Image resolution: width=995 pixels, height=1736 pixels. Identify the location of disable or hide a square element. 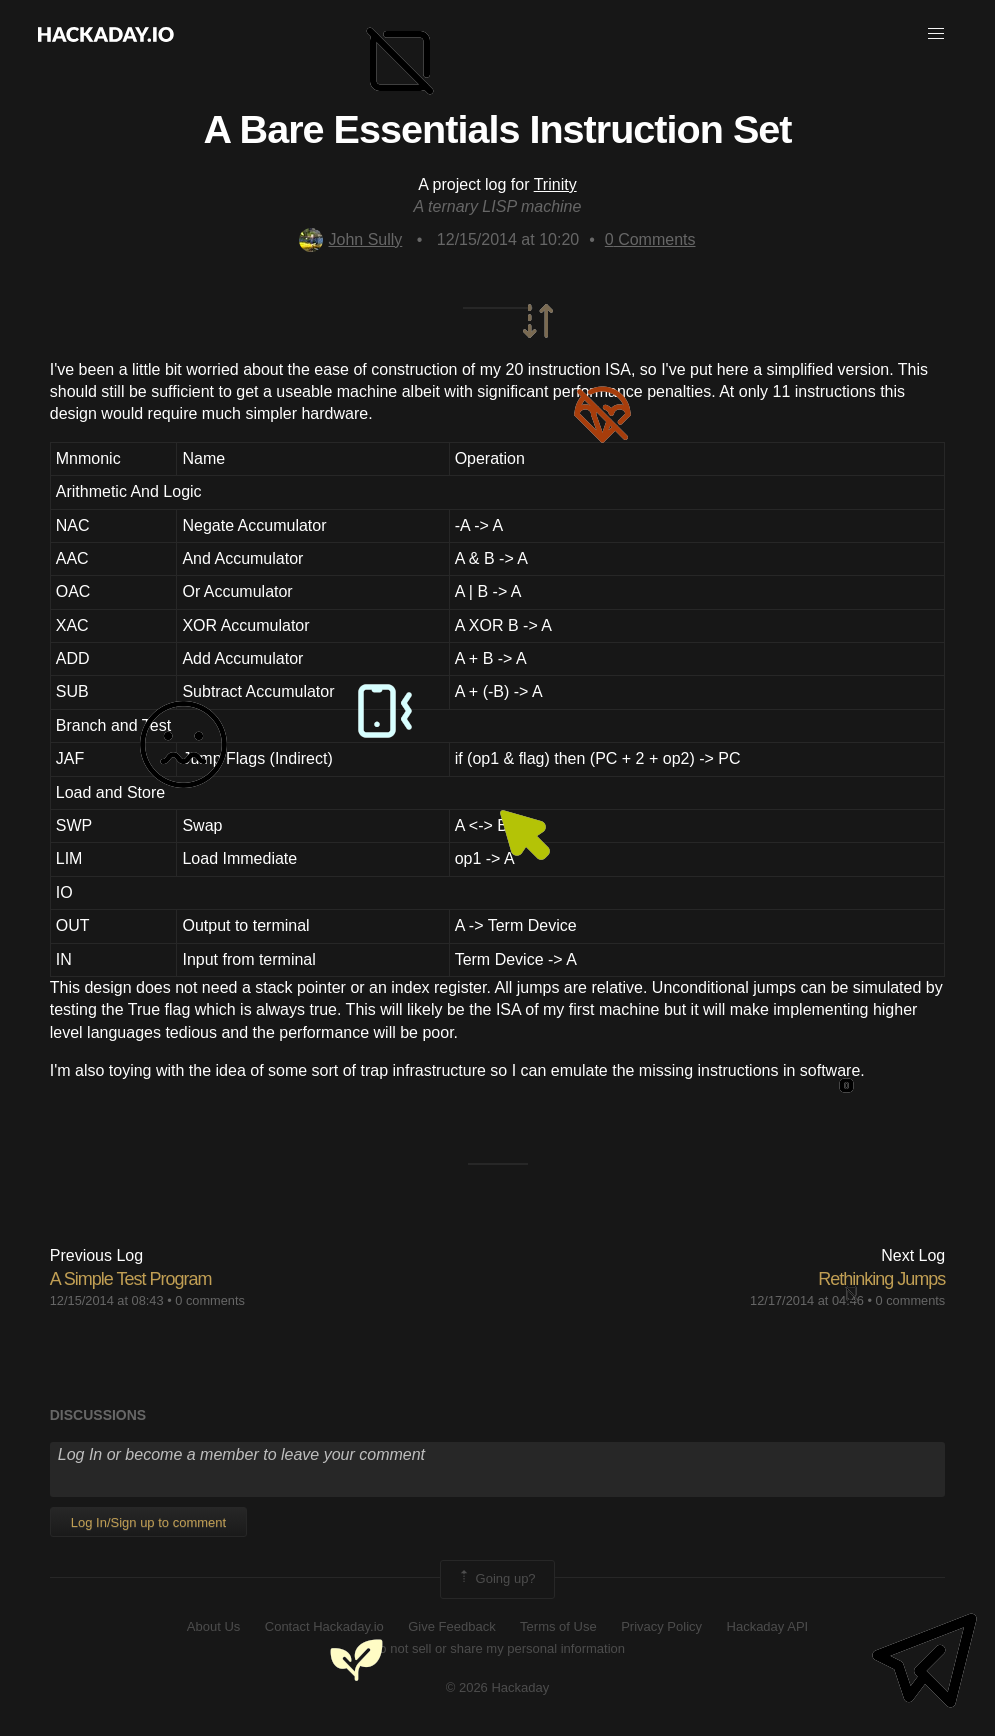
(400, 61).